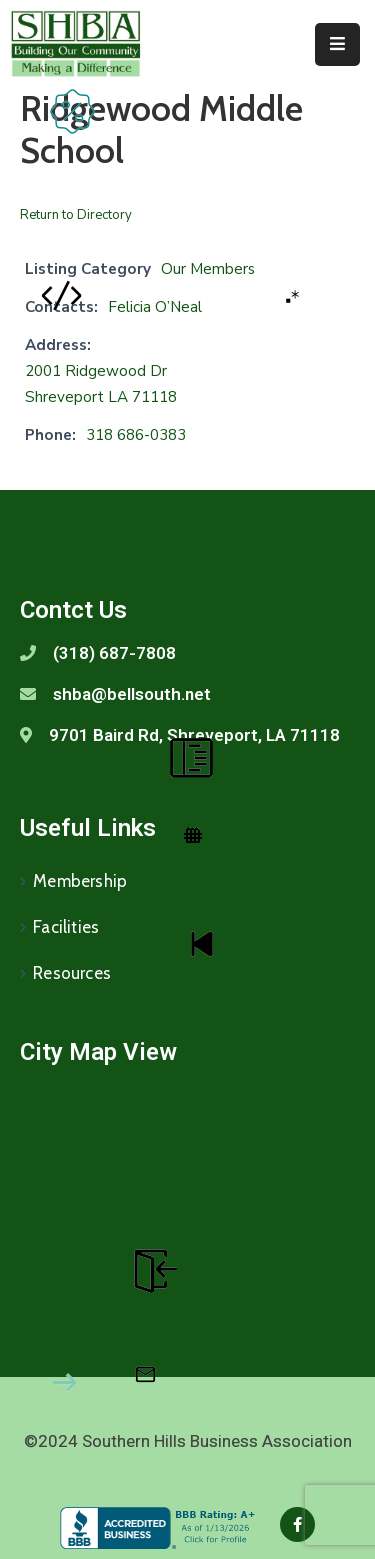  Describe the element at coordinates (72, 111) in the screenshot. I see `view available discounts or promotions` at that location.